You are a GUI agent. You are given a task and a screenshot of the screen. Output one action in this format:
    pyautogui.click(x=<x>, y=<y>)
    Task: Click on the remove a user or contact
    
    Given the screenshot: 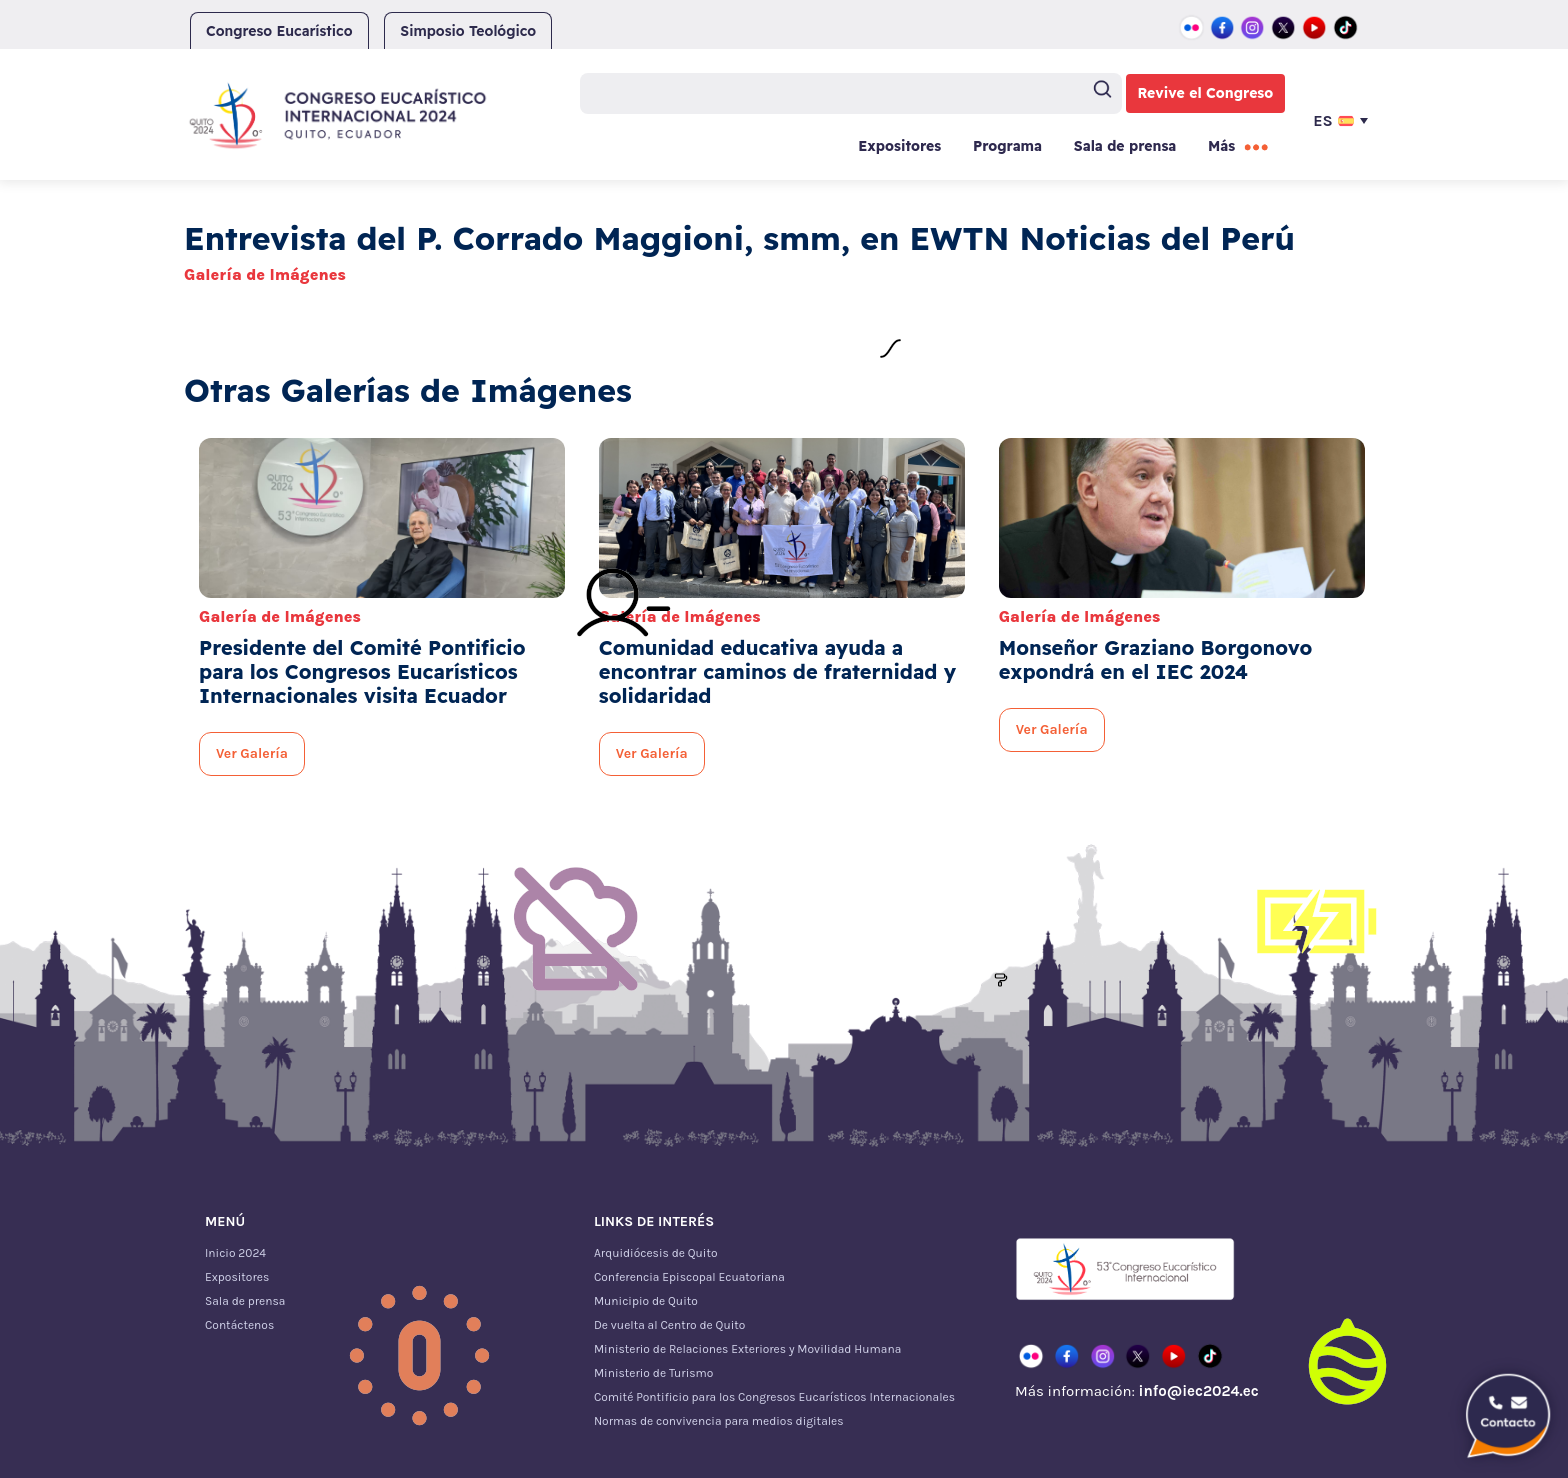 What is the action you would take?
    pyautogui.click(x=620, y=605)
    